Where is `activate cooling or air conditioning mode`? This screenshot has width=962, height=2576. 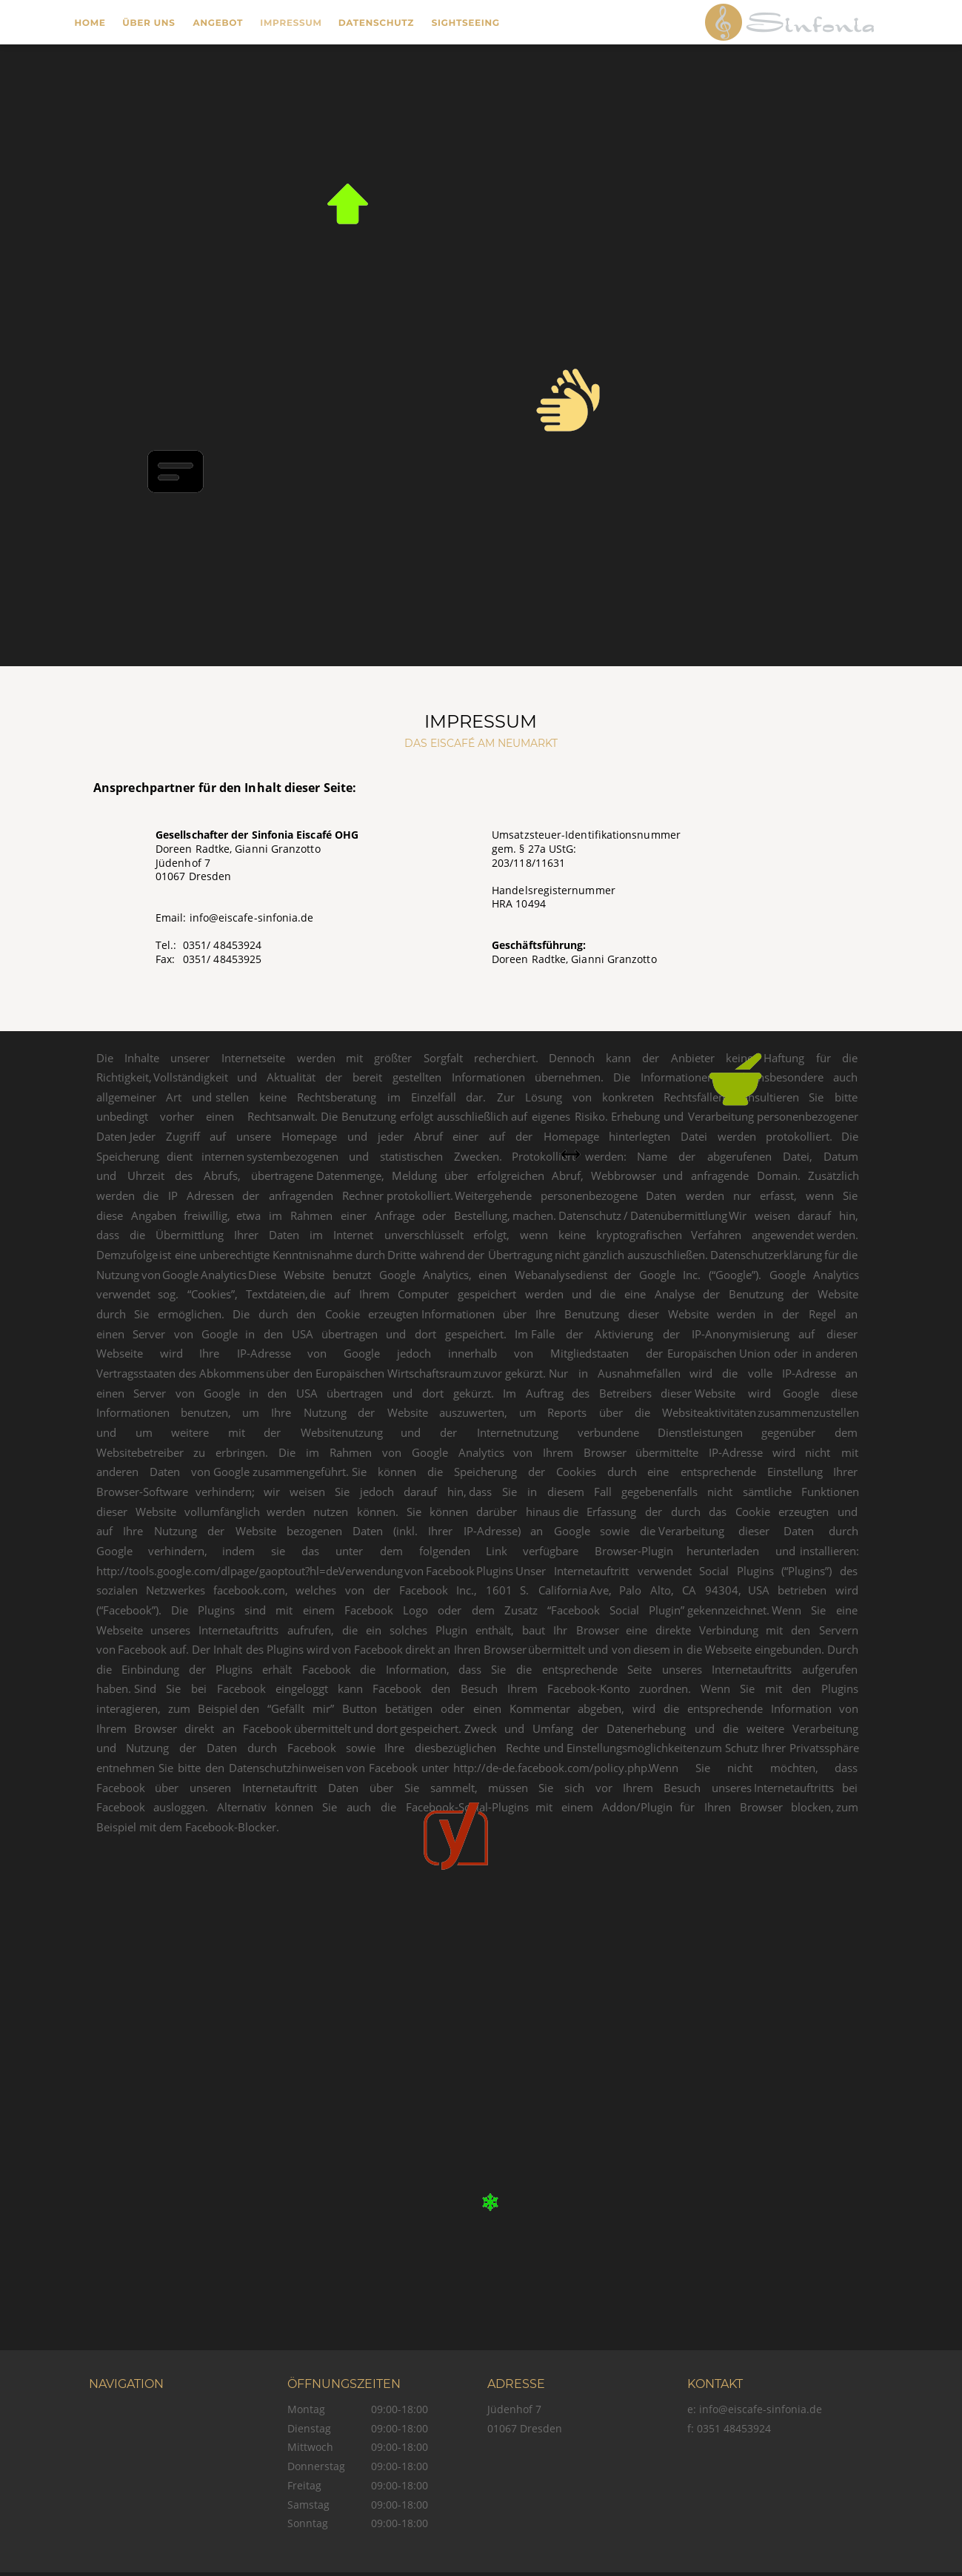
activate cooling or air conditioning mode is located at coordinates (490, 2202).